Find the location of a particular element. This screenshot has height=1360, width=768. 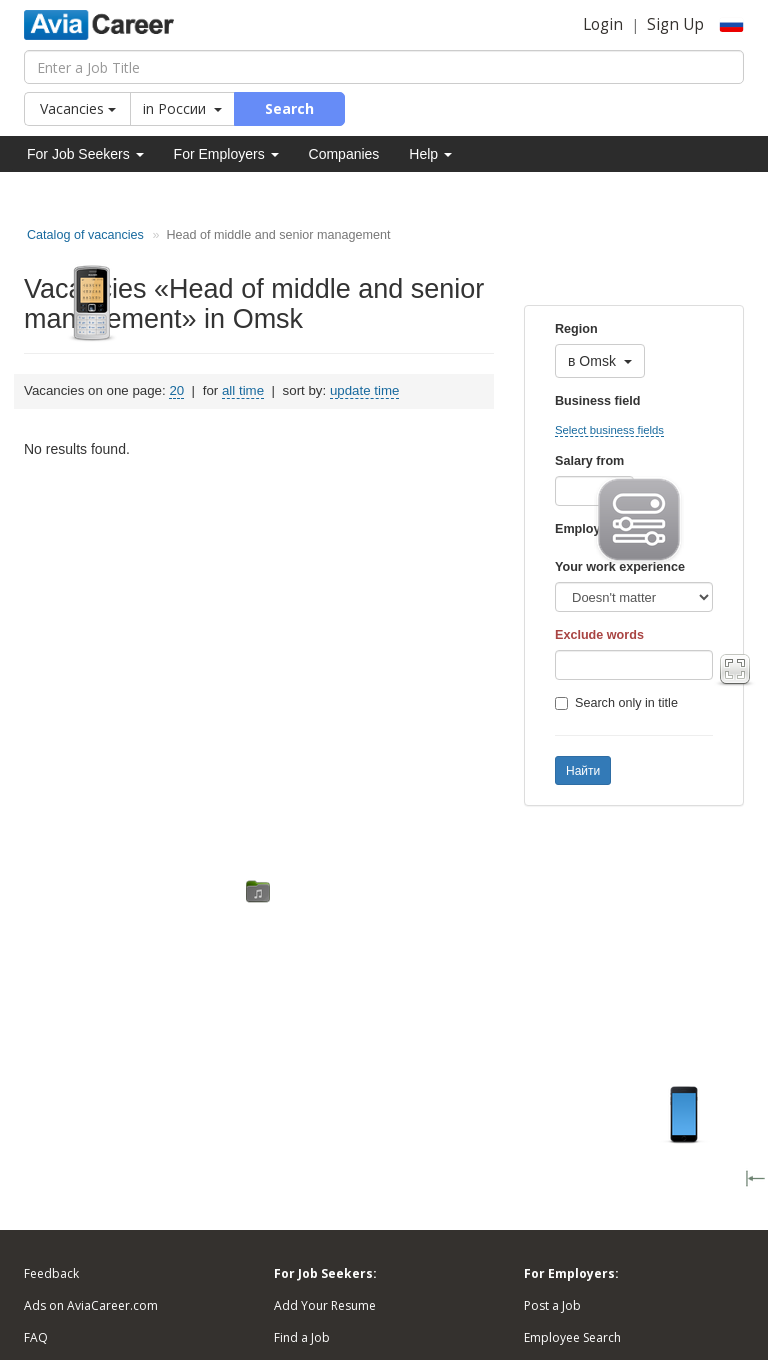

open your music folder is located at coordinates (258, 891).